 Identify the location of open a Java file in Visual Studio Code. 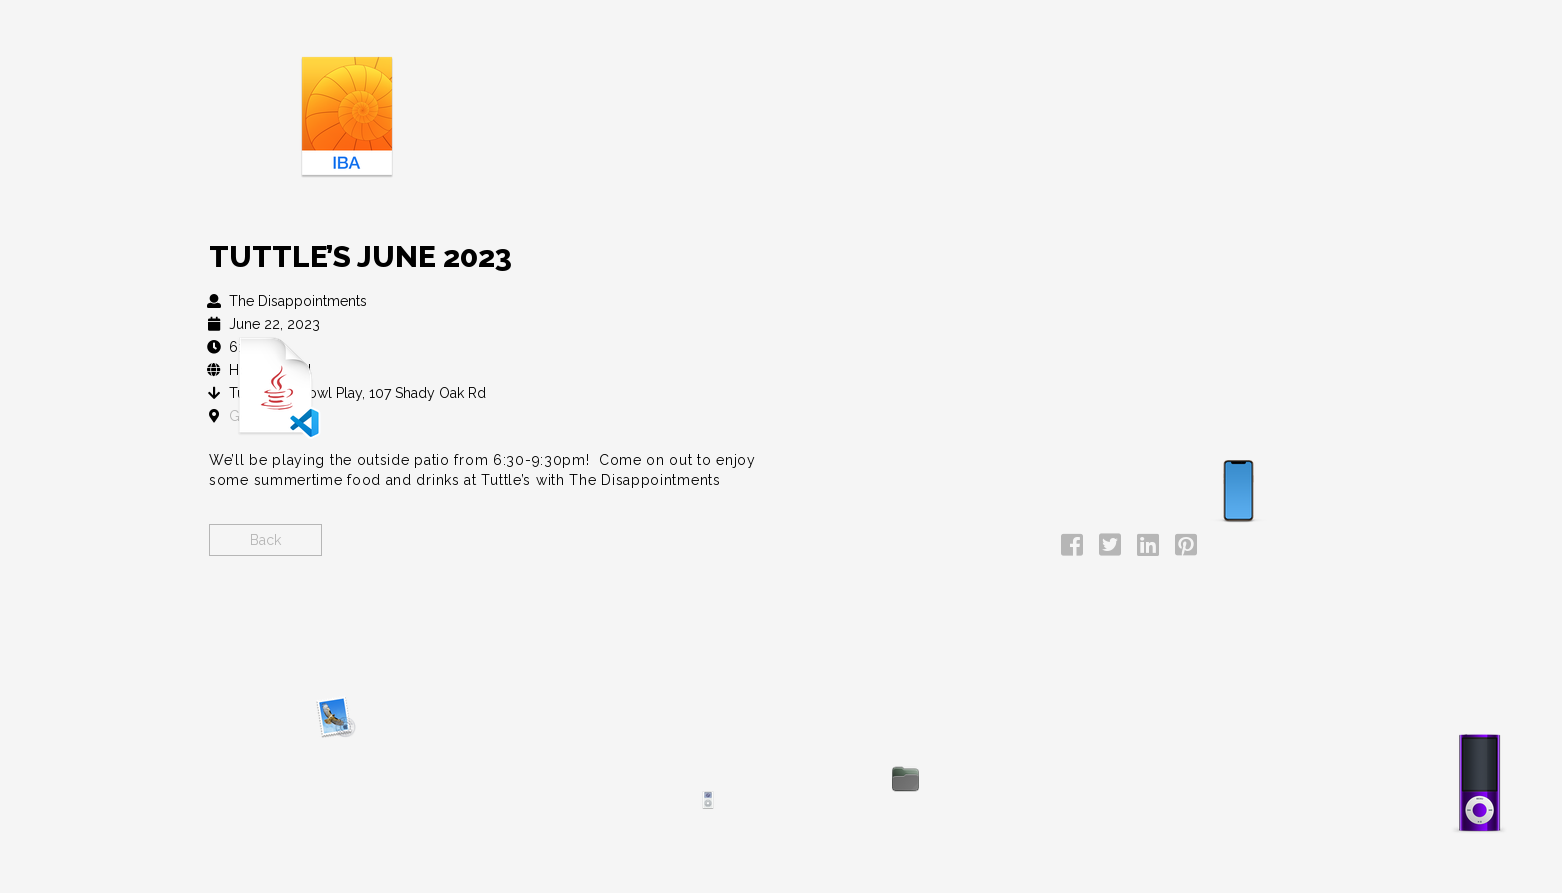
(275, 387).